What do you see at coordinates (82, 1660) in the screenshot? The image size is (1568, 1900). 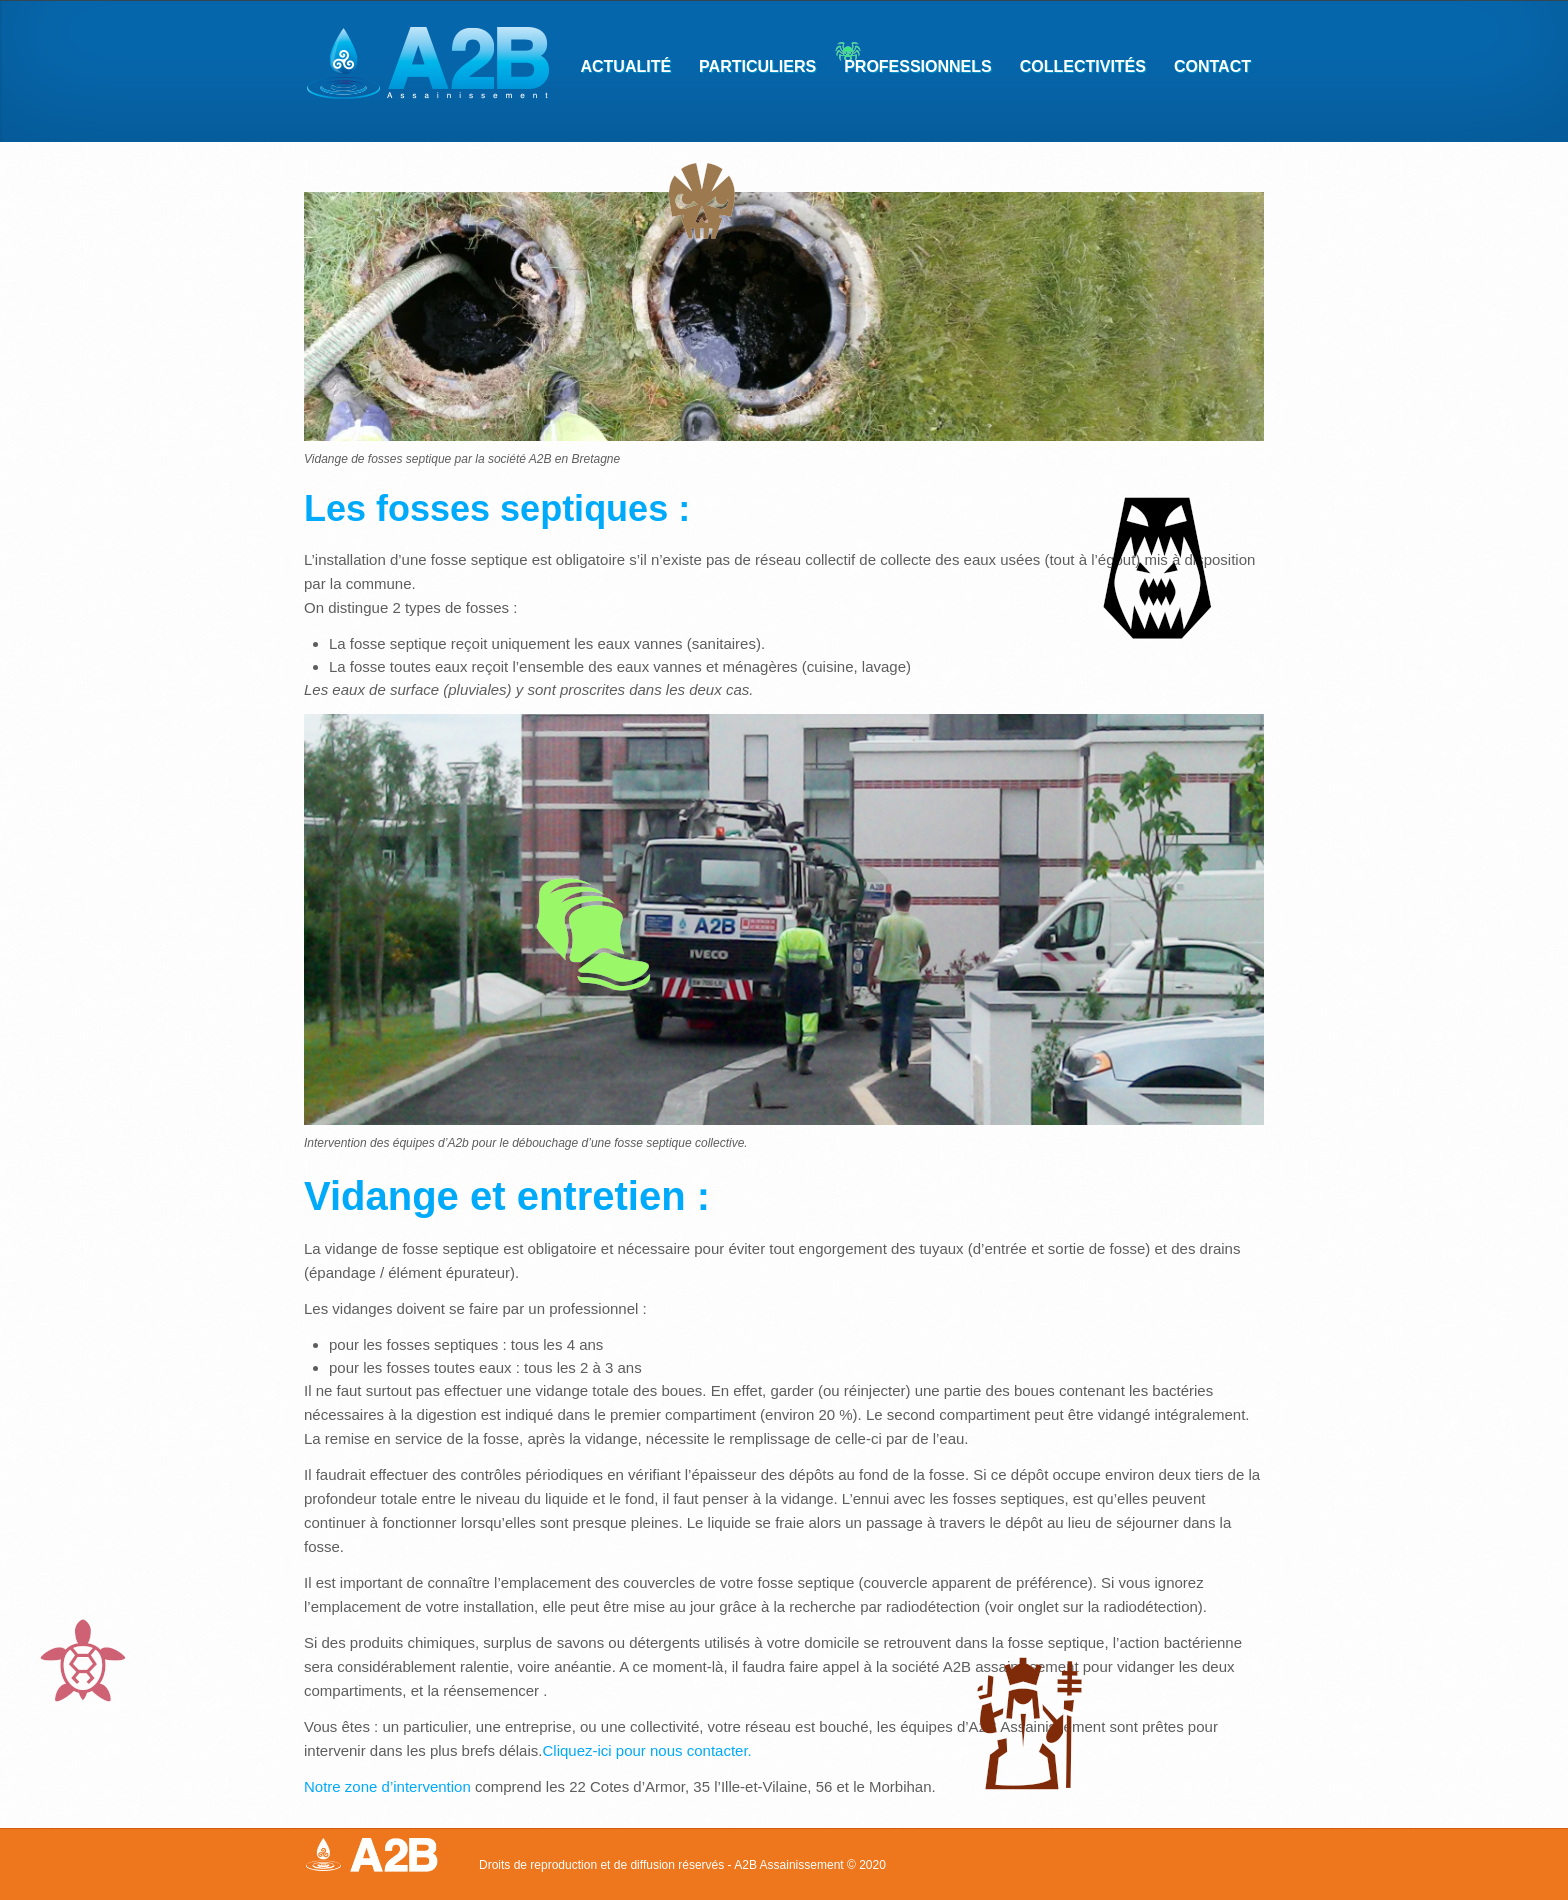 I see `indicates slow loading or processing speed` at bounding box center [82, 1660].